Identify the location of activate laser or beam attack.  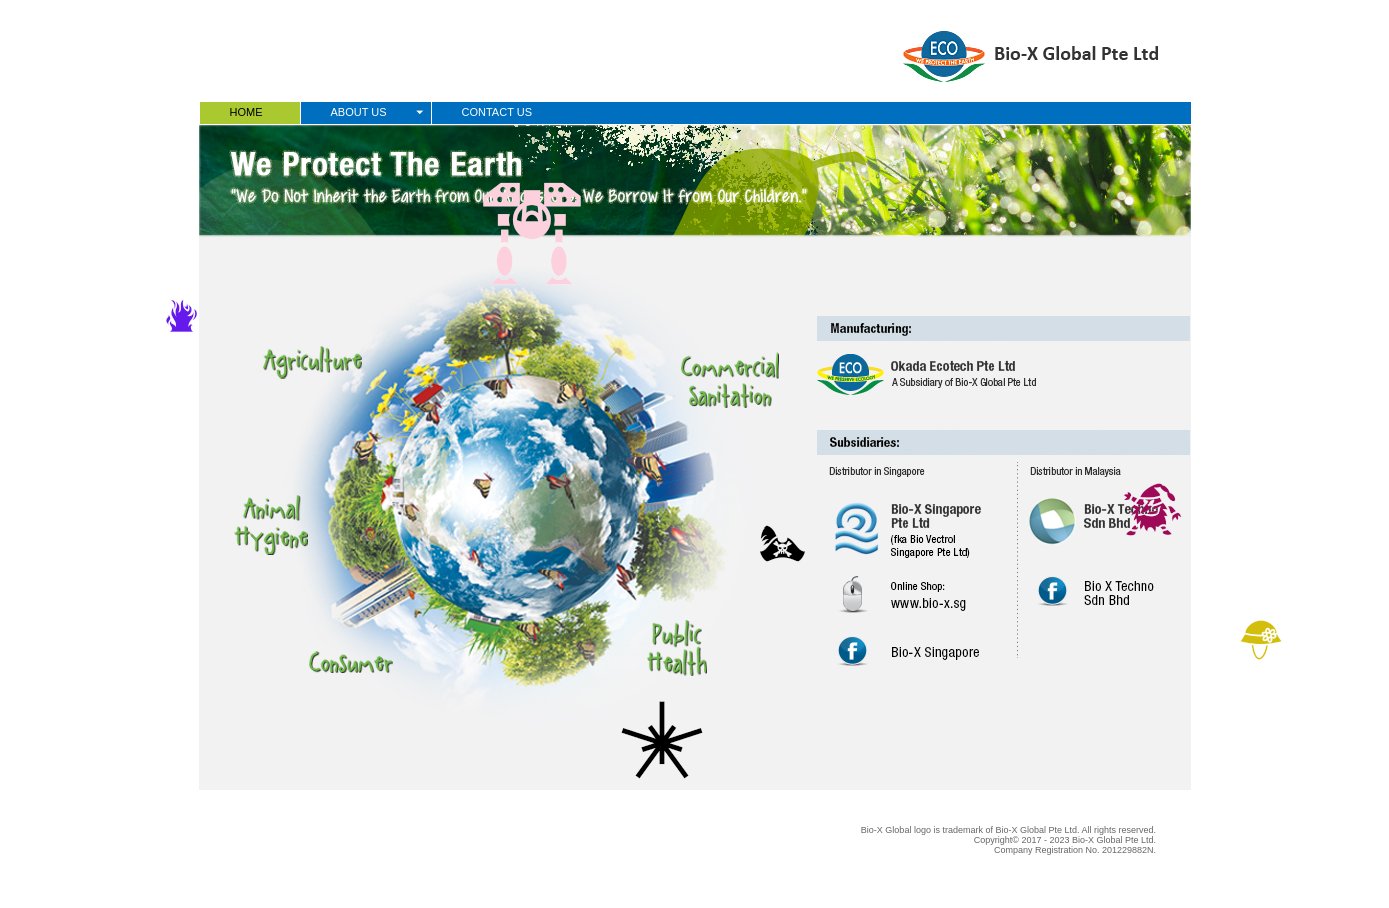
(662, 740).